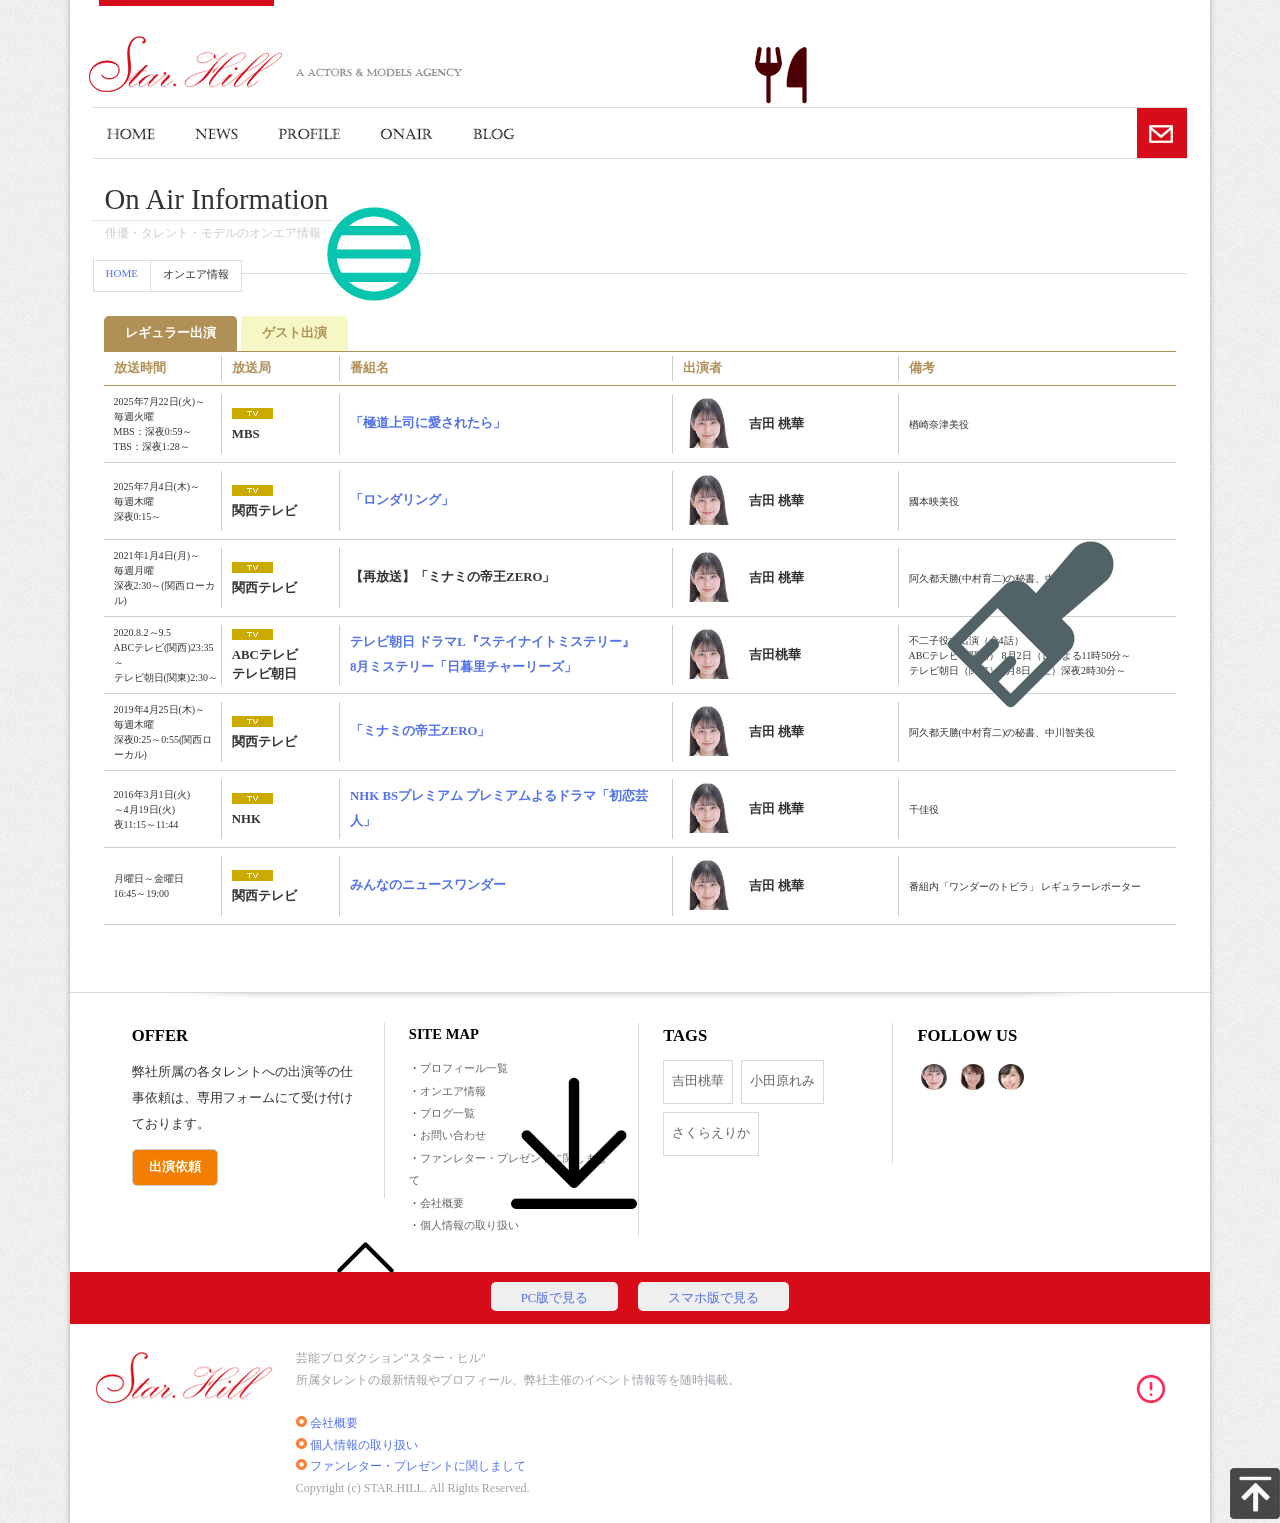 The width and height of the screenshot is (1280, 1523). I want to click on access food and dining options, so click(782, 74).